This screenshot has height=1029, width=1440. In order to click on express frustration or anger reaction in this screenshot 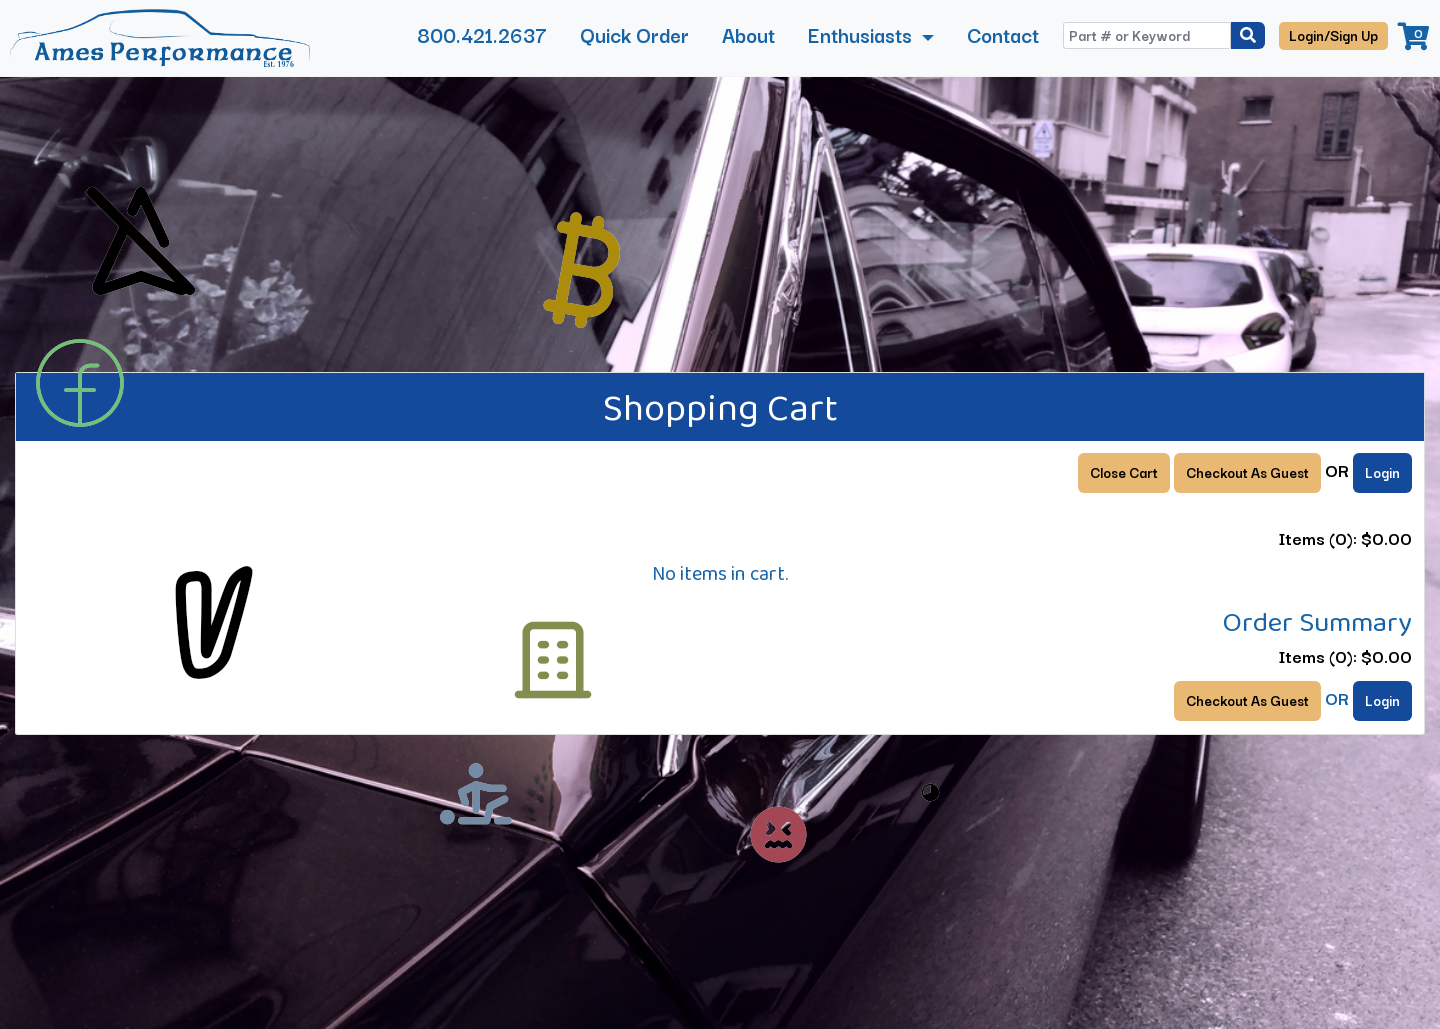, I will do `click(778, 834)`.